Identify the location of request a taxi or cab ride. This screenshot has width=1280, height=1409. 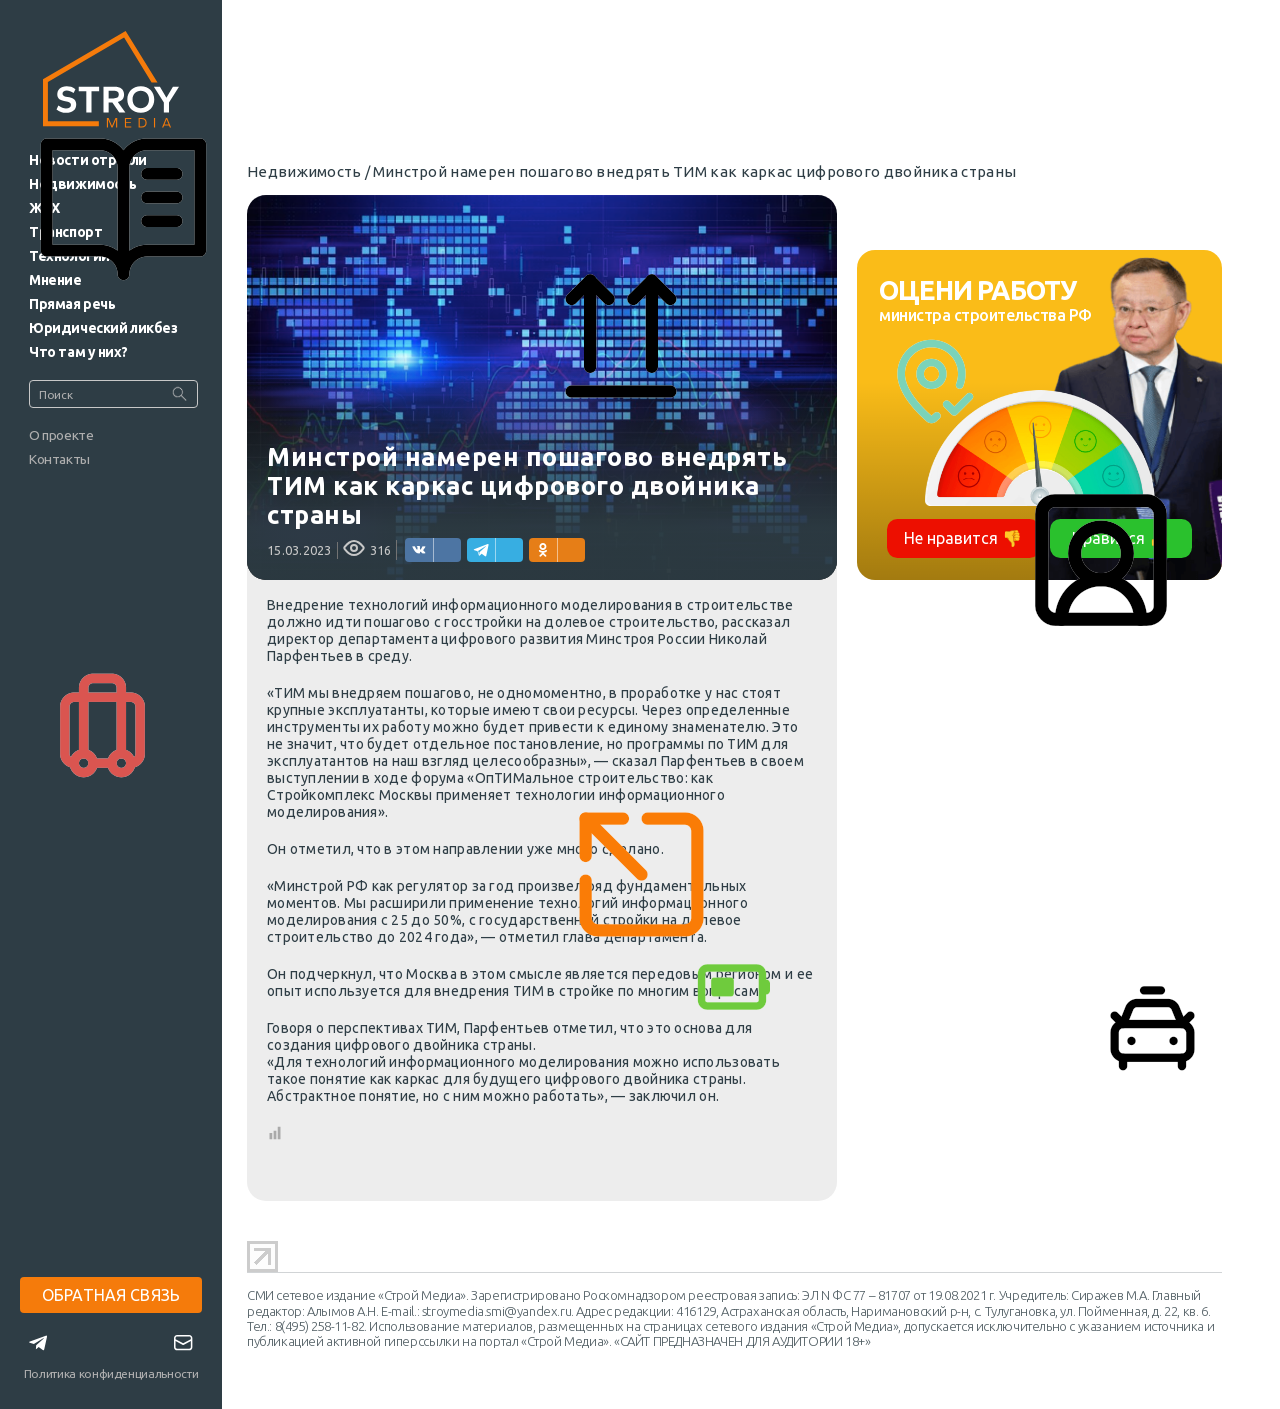
(1152, 1032).